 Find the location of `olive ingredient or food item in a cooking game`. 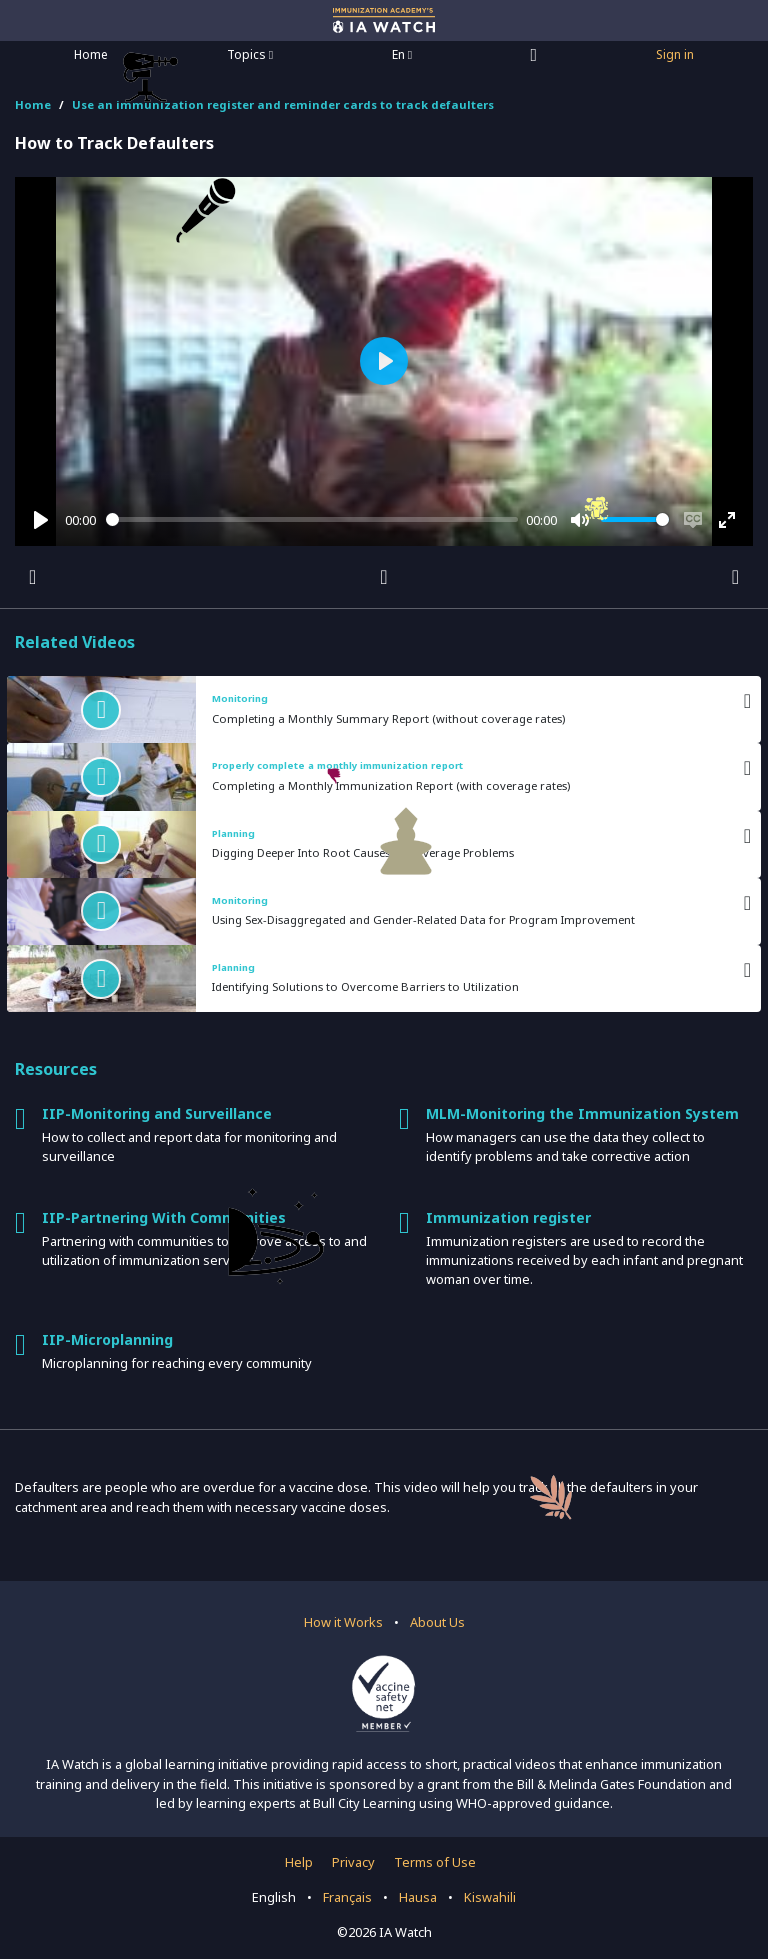

olive ingredient or food item in a cooking game is located at coordinates (551, 1497).